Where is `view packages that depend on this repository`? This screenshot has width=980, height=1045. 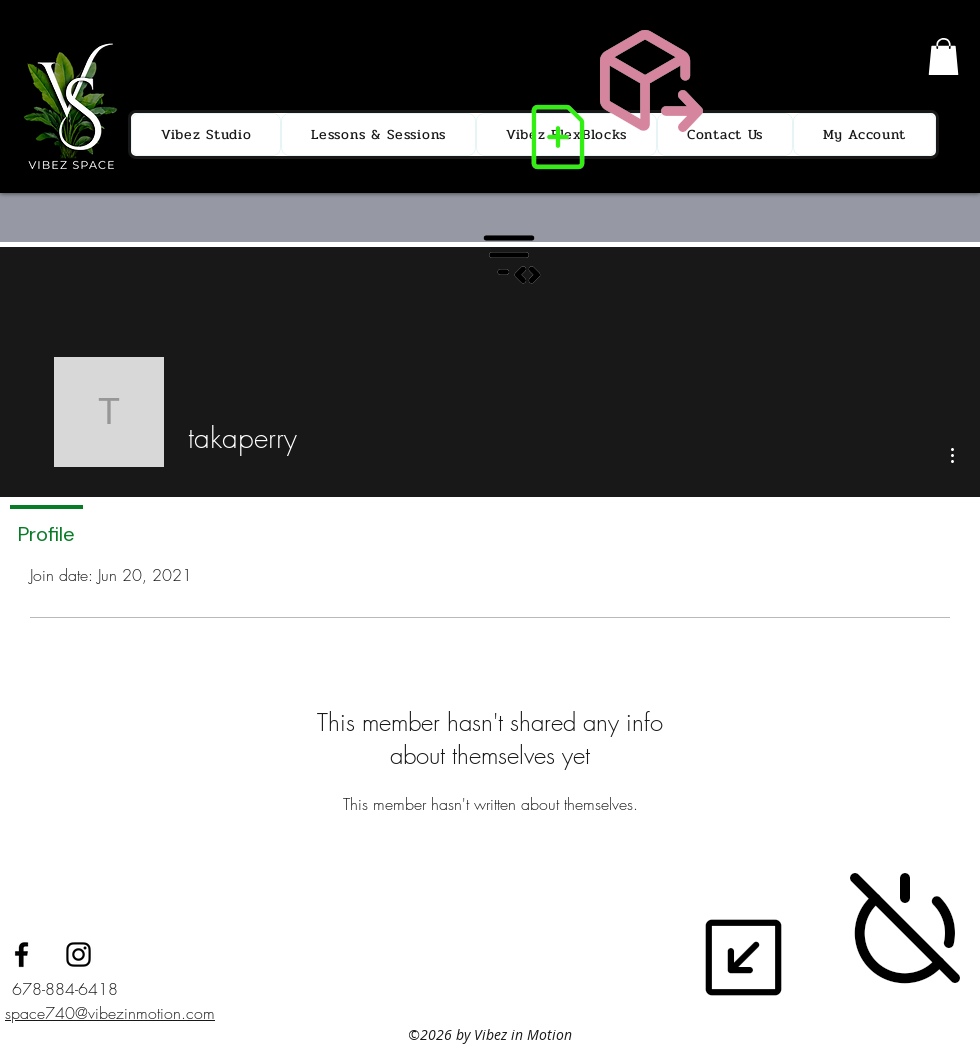
view packages that depend on this repository is located at coordinates (651, 80).